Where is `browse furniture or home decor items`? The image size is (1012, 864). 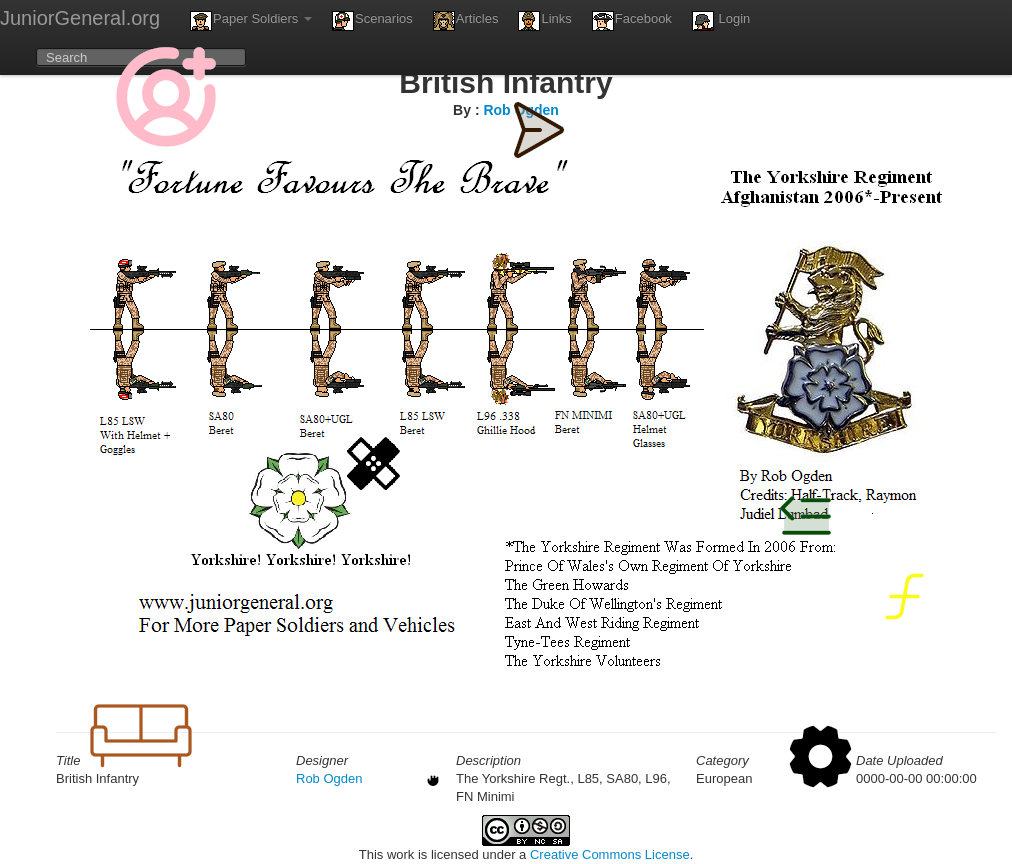 browse furniture or home decor items is located at coordinates (141, 734).